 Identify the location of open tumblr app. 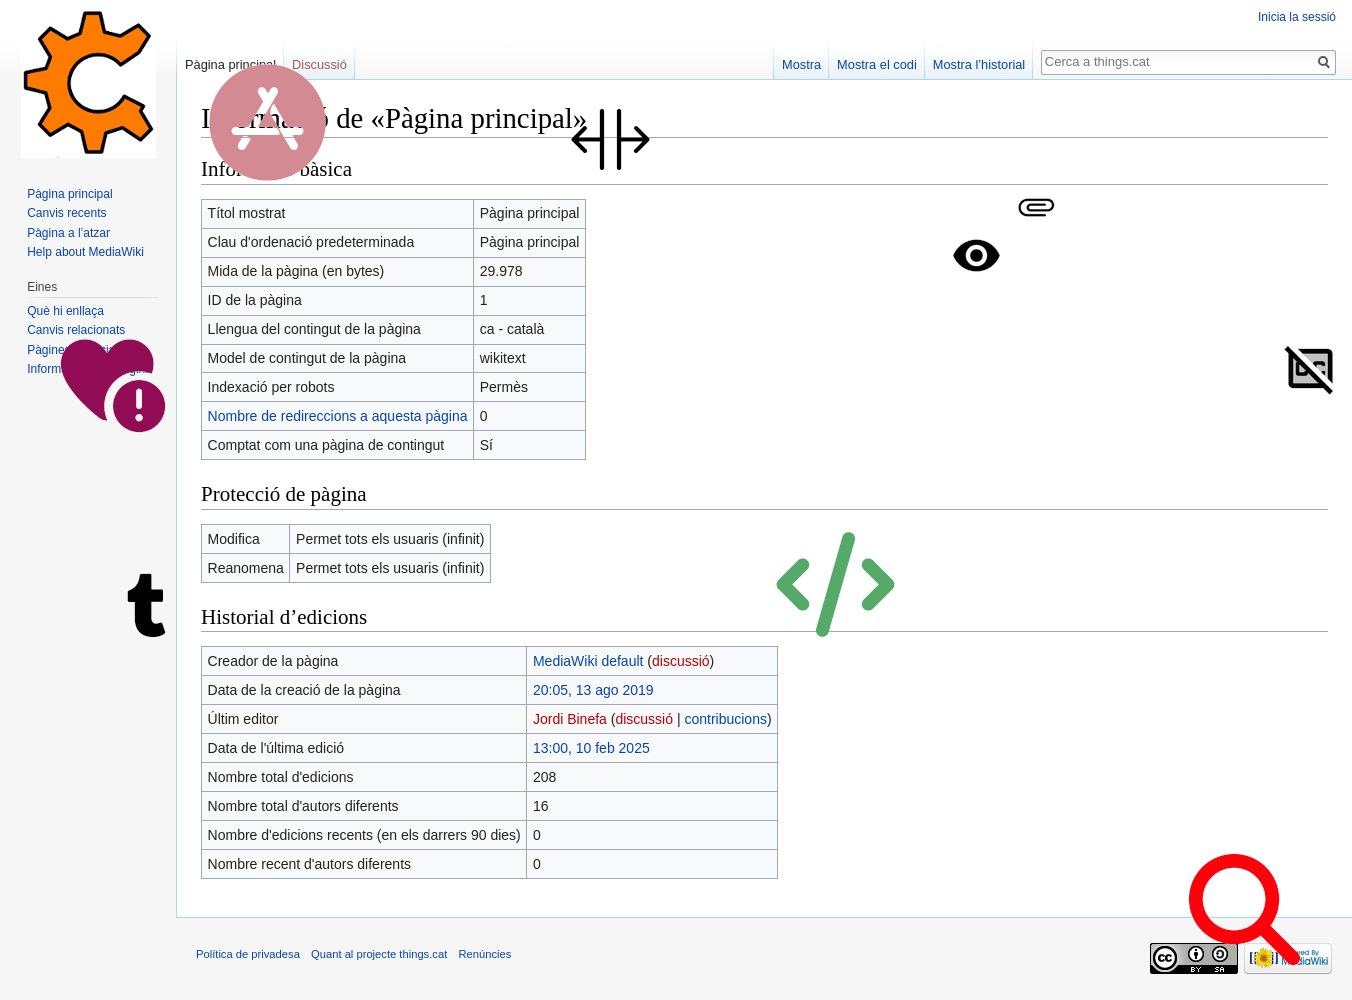
(146, 605).